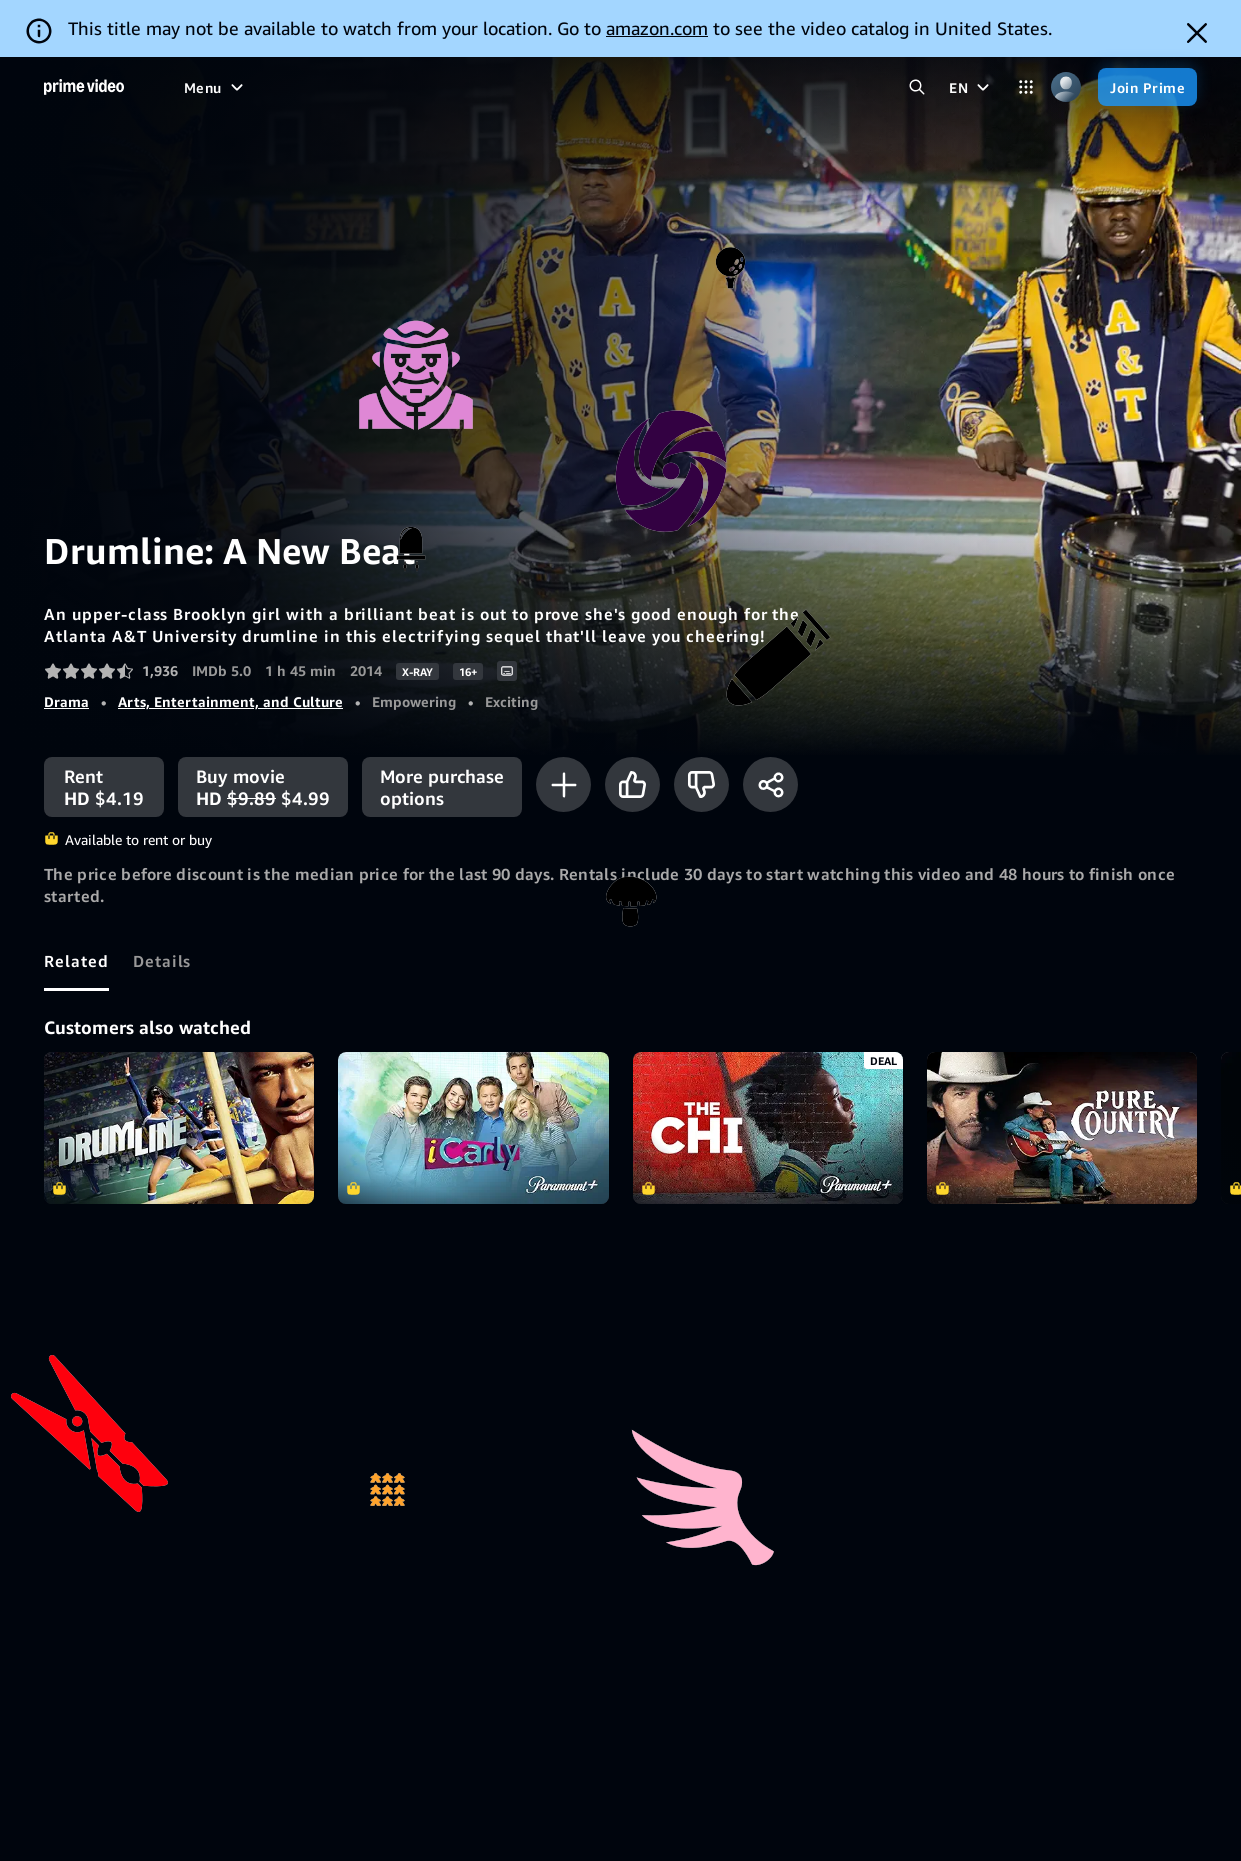  What do you see at coordinates (387, 1489) in the screenshot?
I see `view your army or squad roster` at bounding box center [387, 1489].